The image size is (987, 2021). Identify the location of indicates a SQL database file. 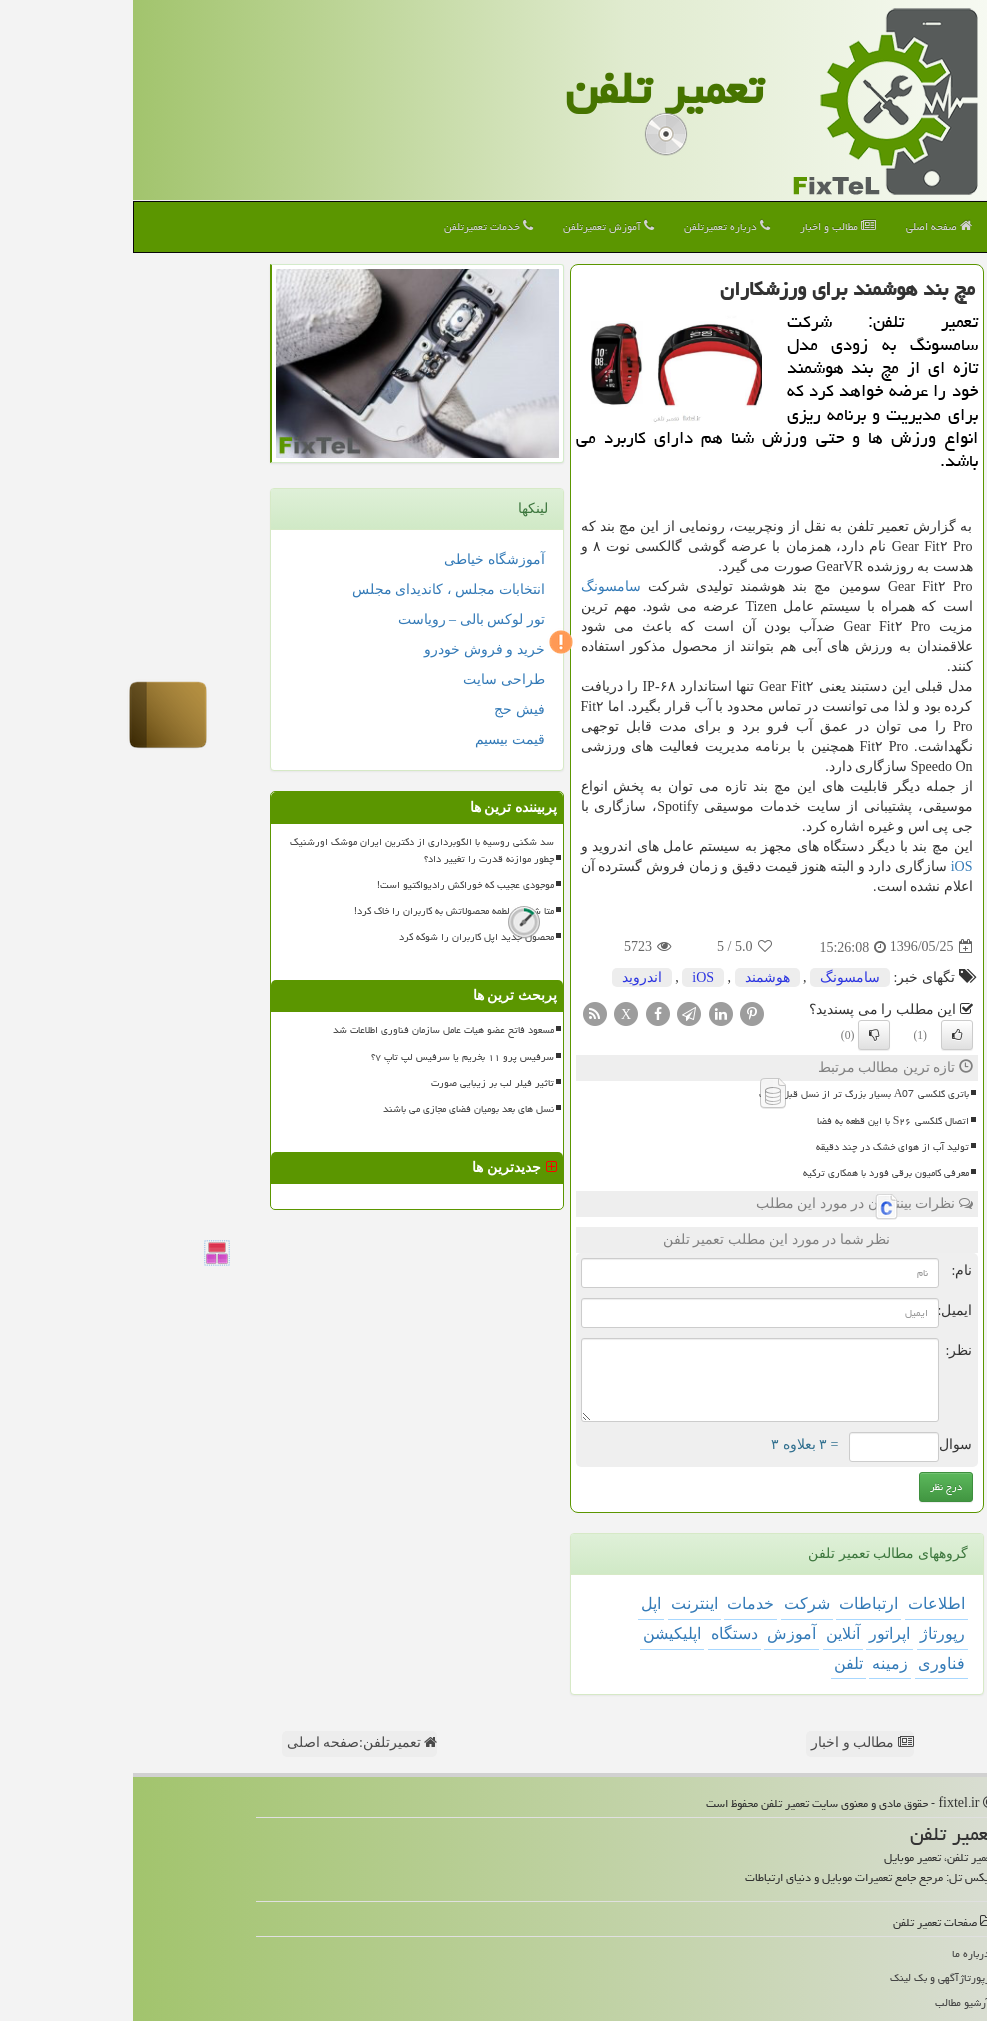
(773, 1093).